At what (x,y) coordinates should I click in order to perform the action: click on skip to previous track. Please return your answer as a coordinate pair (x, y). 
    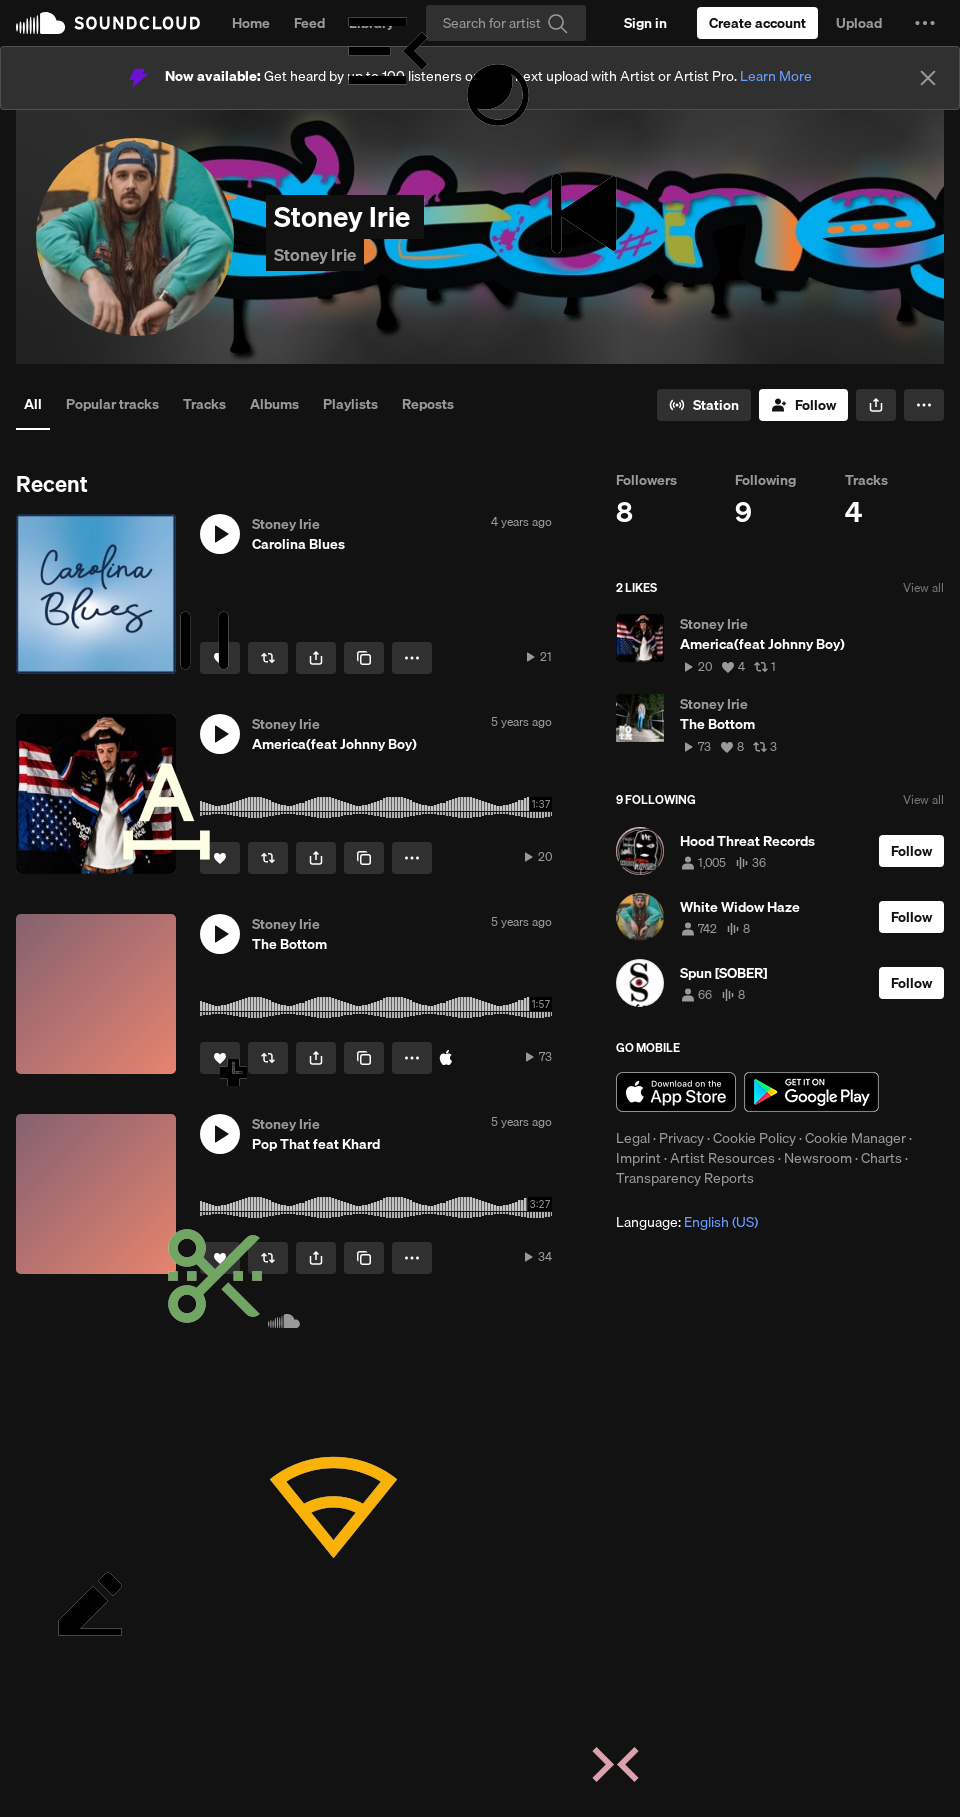
    Looking at the image, I should click on (581, 213).